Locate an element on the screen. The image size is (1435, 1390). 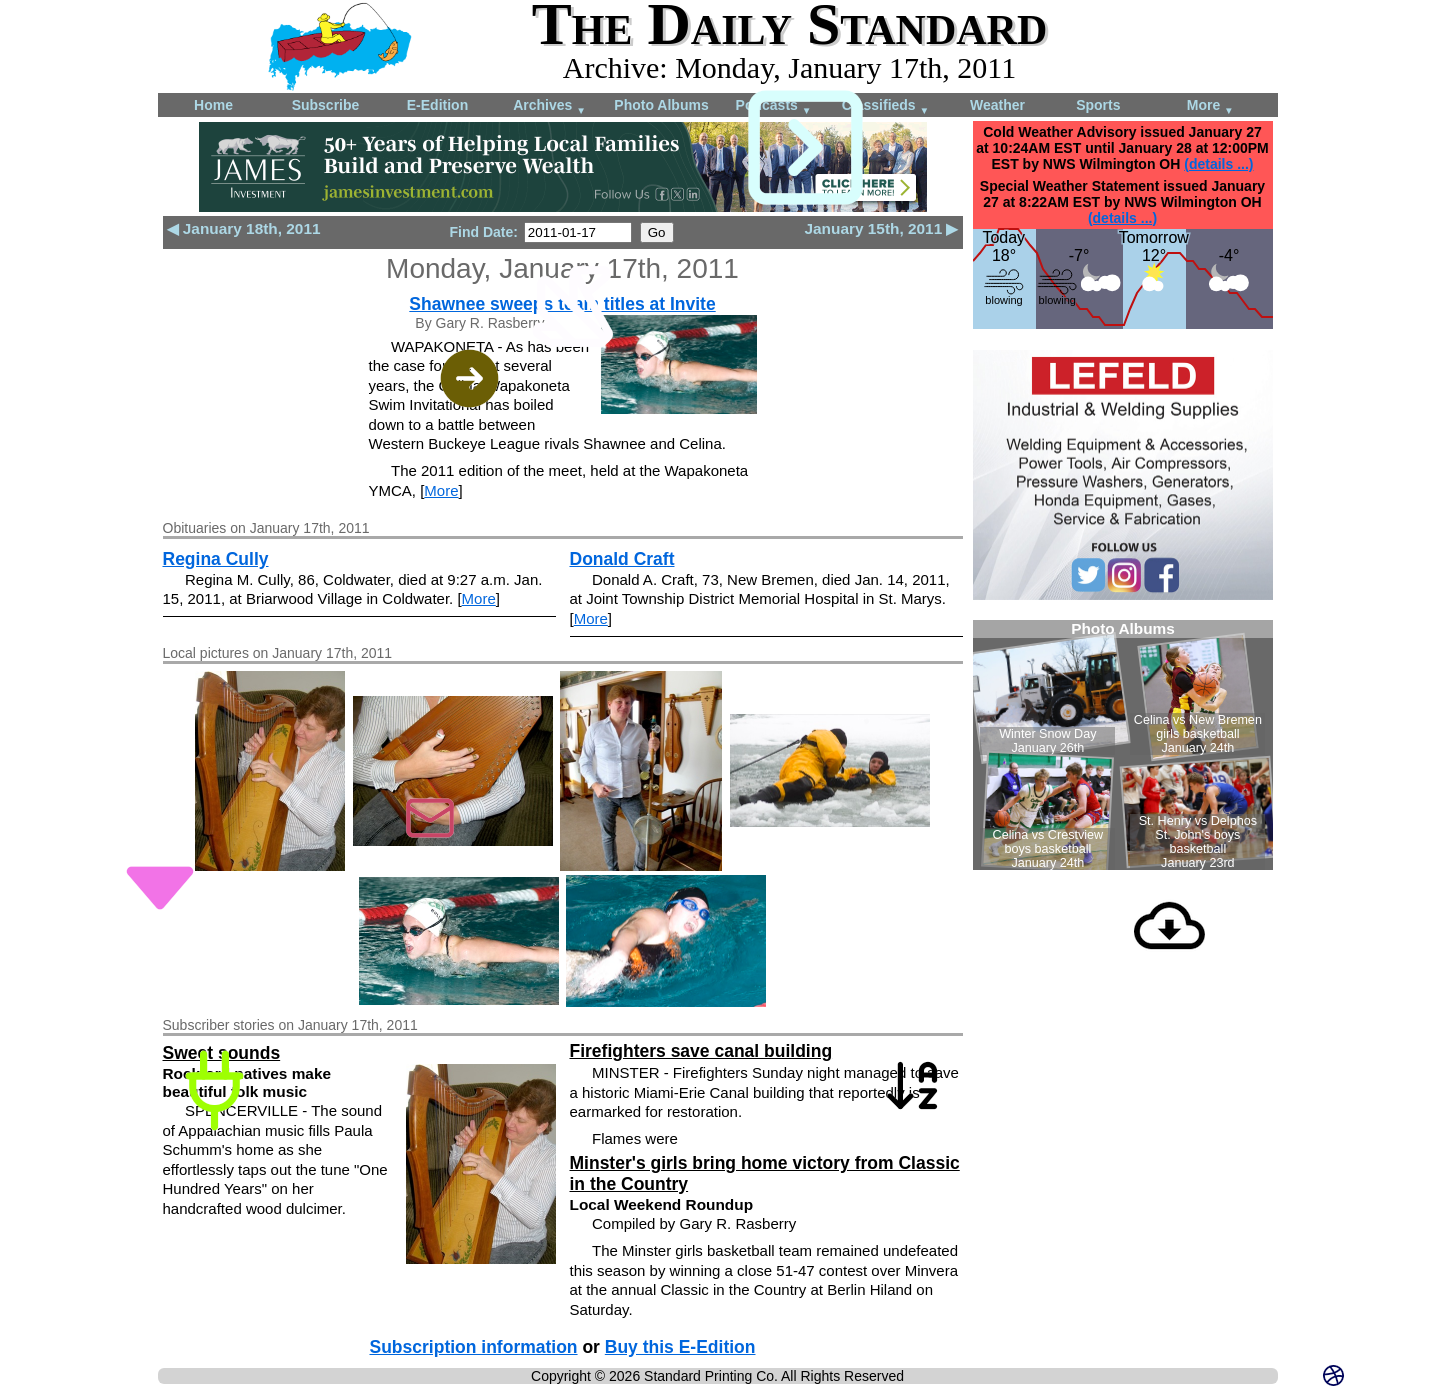
proceed to the next step is located at coordinates (469, 378).